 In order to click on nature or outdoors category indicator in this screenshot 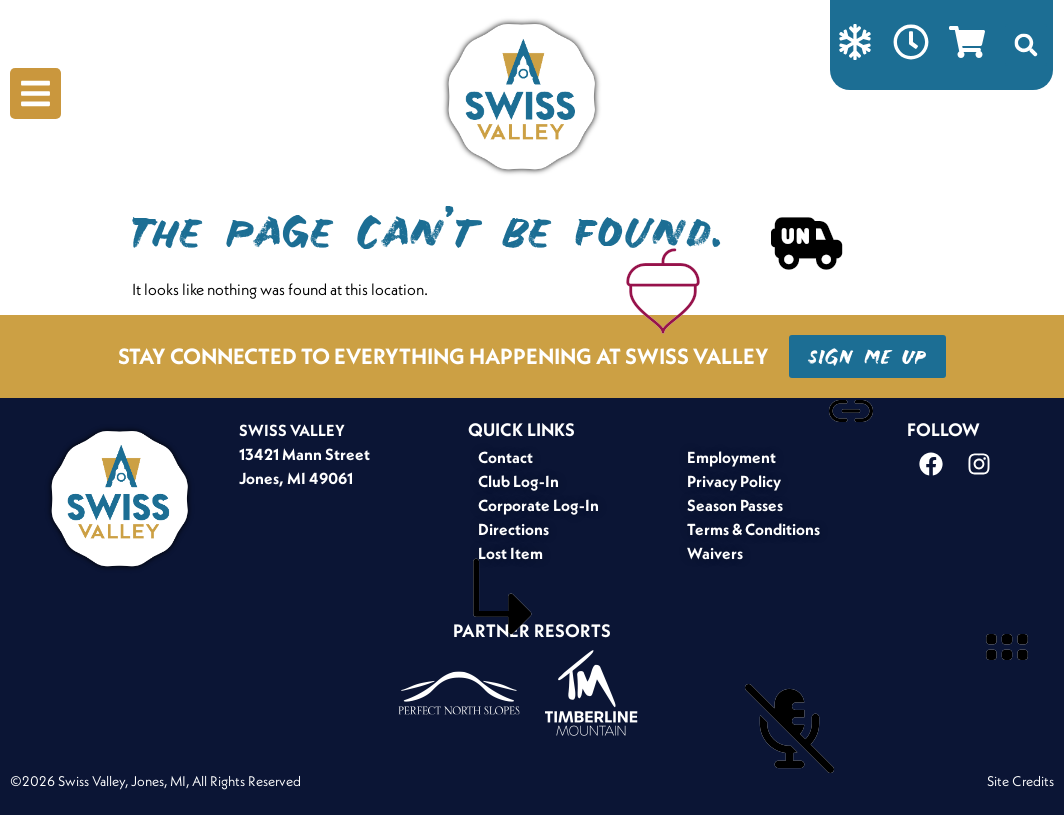, I will do `click(663, 291)`.